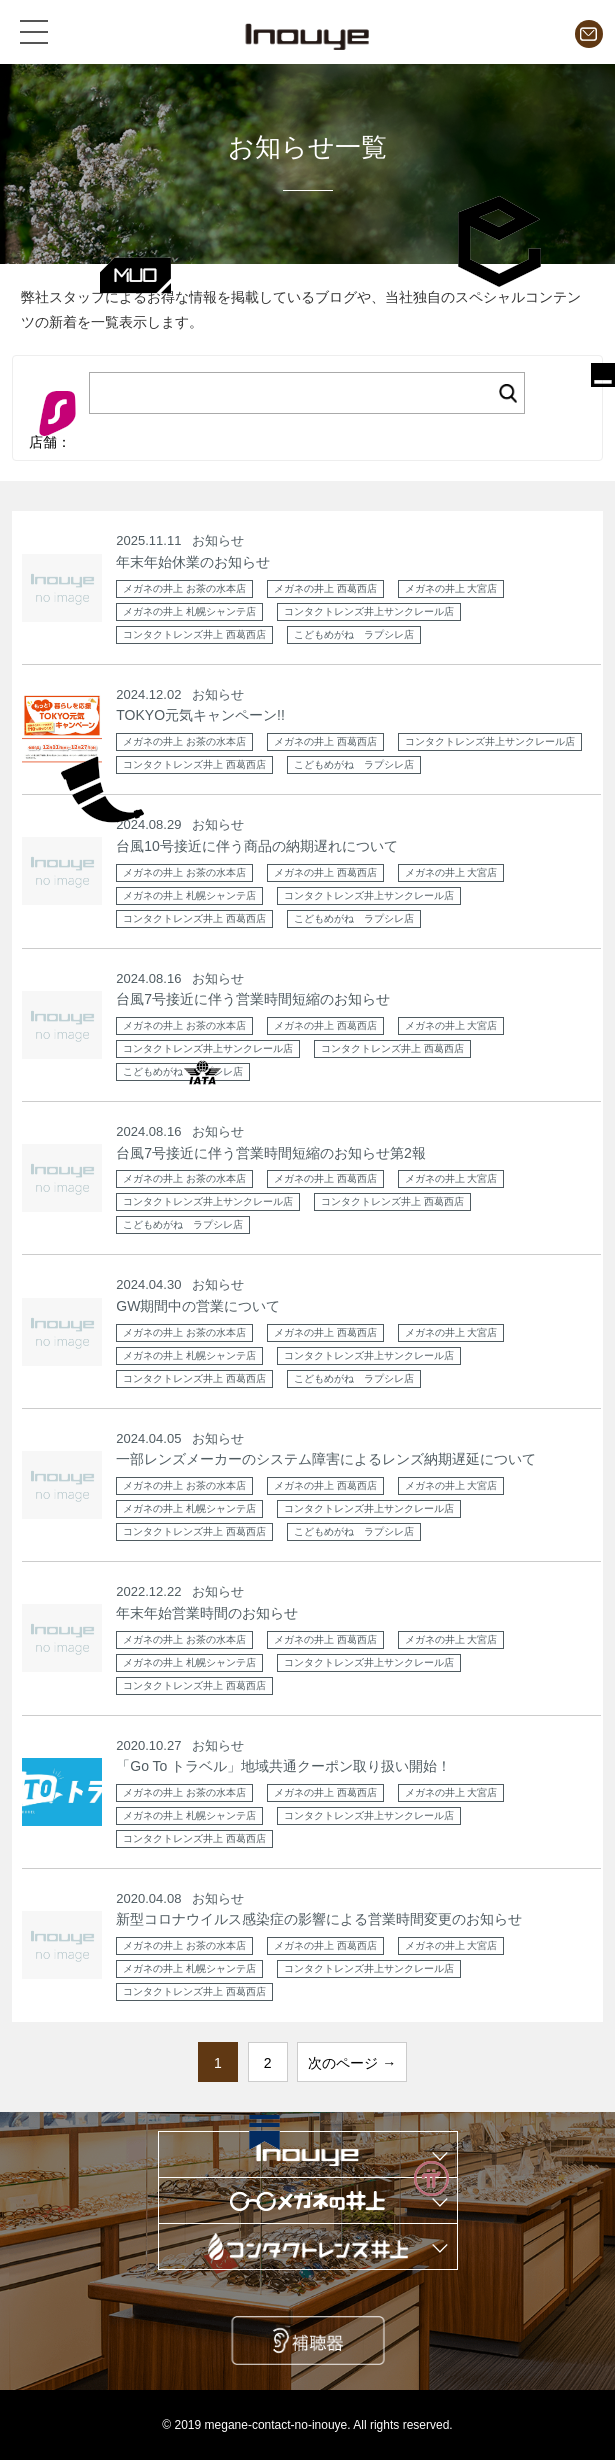  What do you see at coordinates (202, 1072) in the screenshot?
I see `international air transport association logo` at bounding box center [202, 1072].